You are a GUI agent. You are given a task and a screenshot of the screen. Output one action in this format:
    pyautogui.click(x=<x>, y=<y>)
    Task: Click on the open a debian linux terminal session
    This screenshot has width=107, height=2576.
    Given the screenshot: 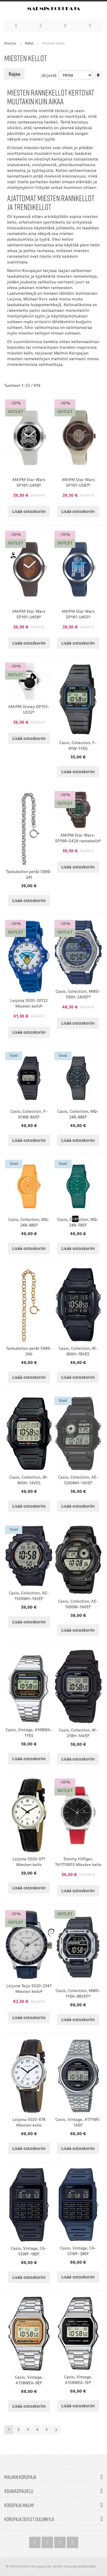 What is the action you would take?
    pyautogui.click(x=52, y=1933)
    